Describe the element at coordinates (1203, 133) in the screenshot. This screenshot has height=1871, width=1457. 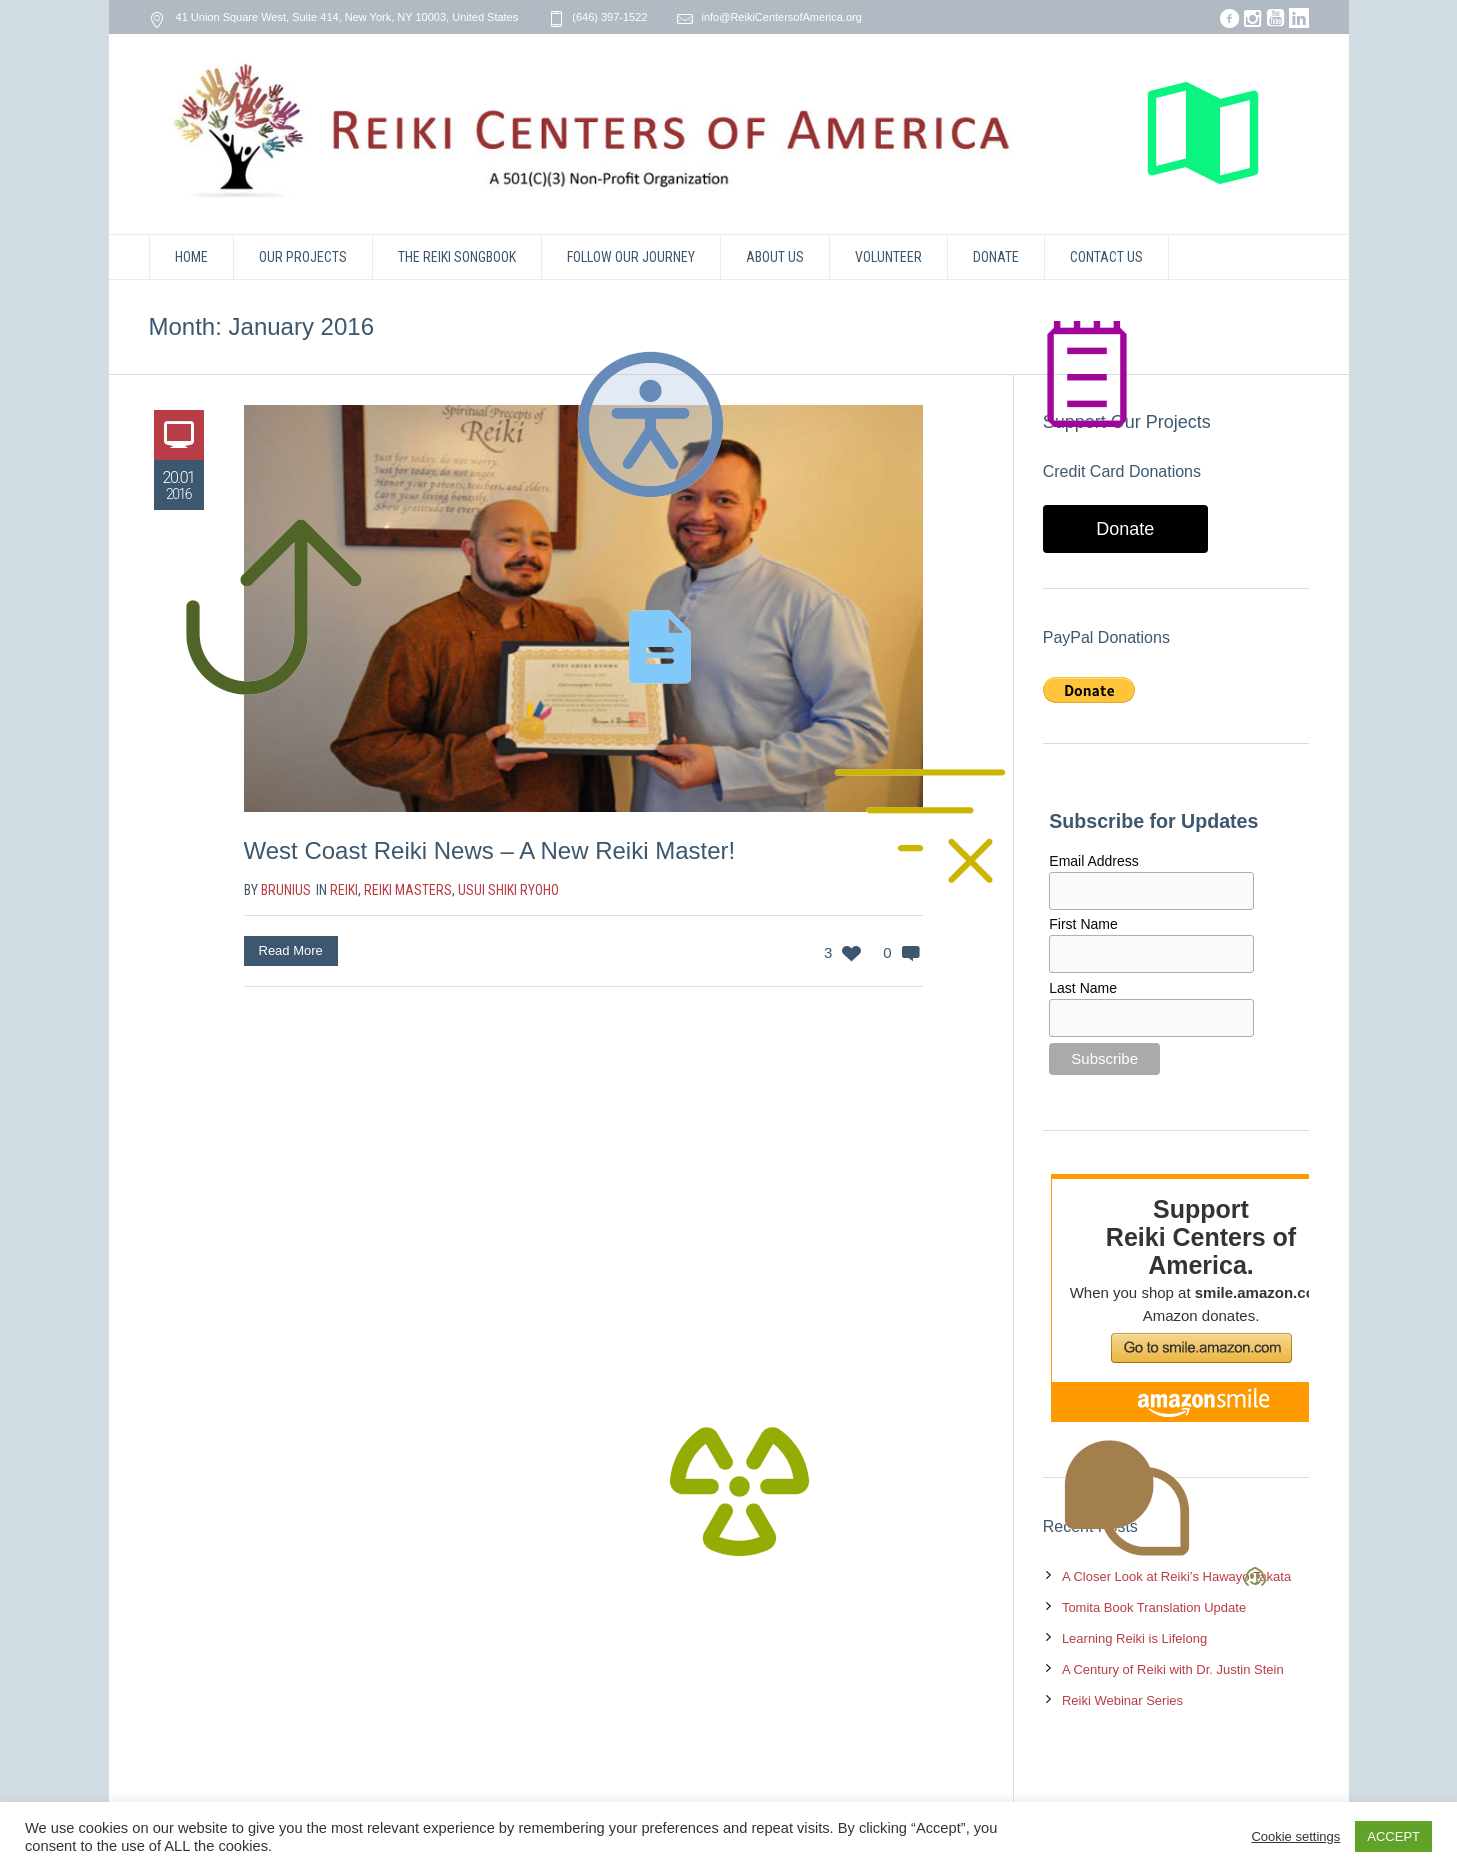
I see `open map view` at that location.